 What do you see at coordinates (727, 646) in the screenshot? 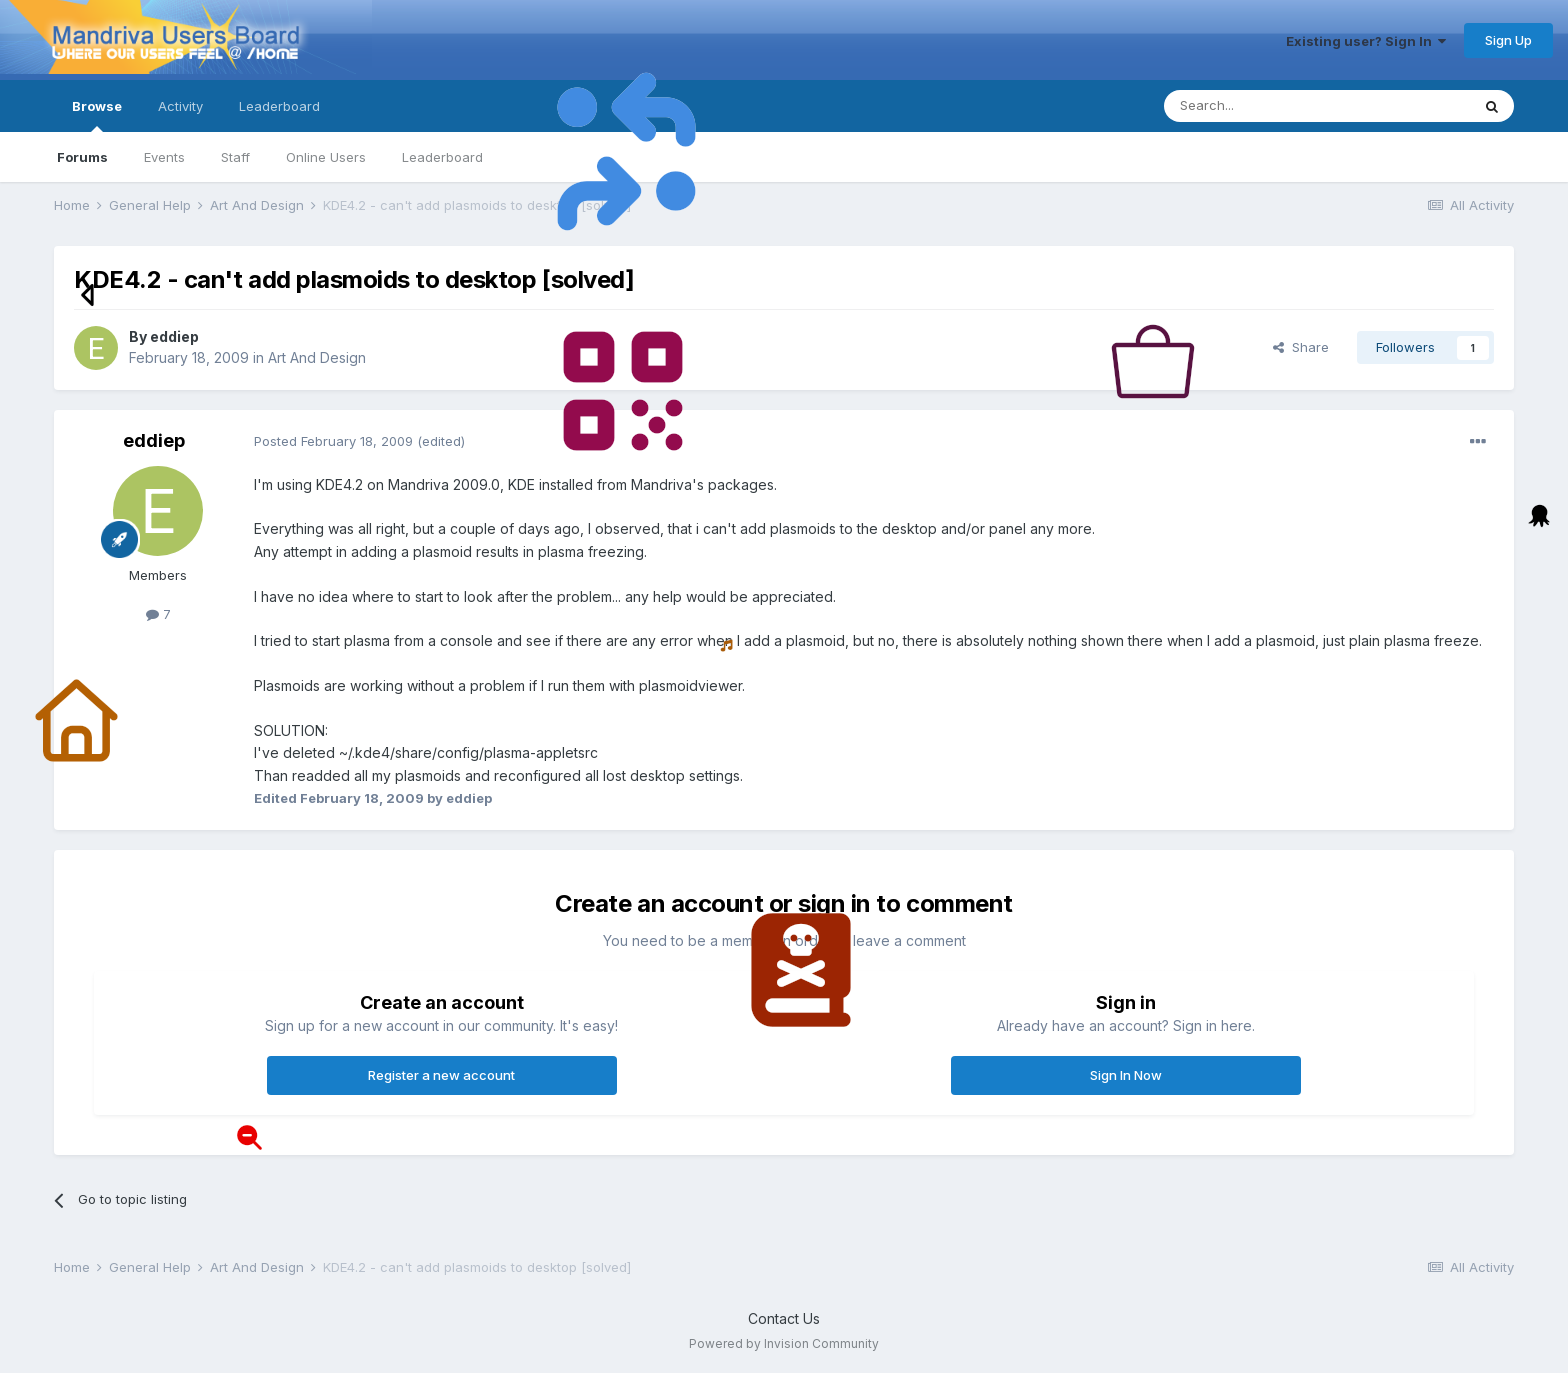
I see `access music library or audio files` at bounding box center [727, 646].